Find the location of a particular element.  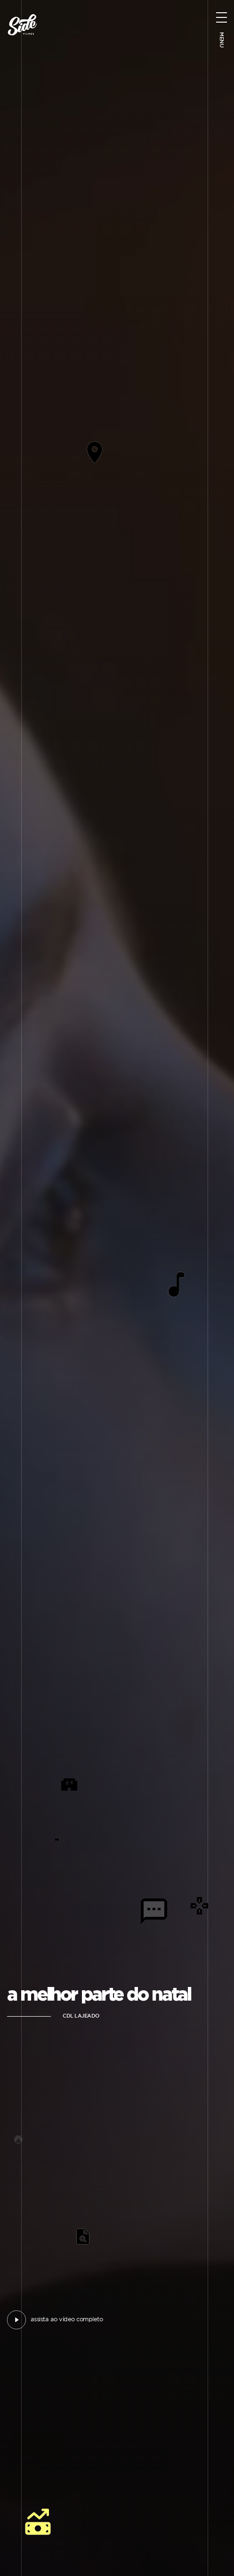

activate highlighter tool for text markup is located at coordinates (18, 2140).